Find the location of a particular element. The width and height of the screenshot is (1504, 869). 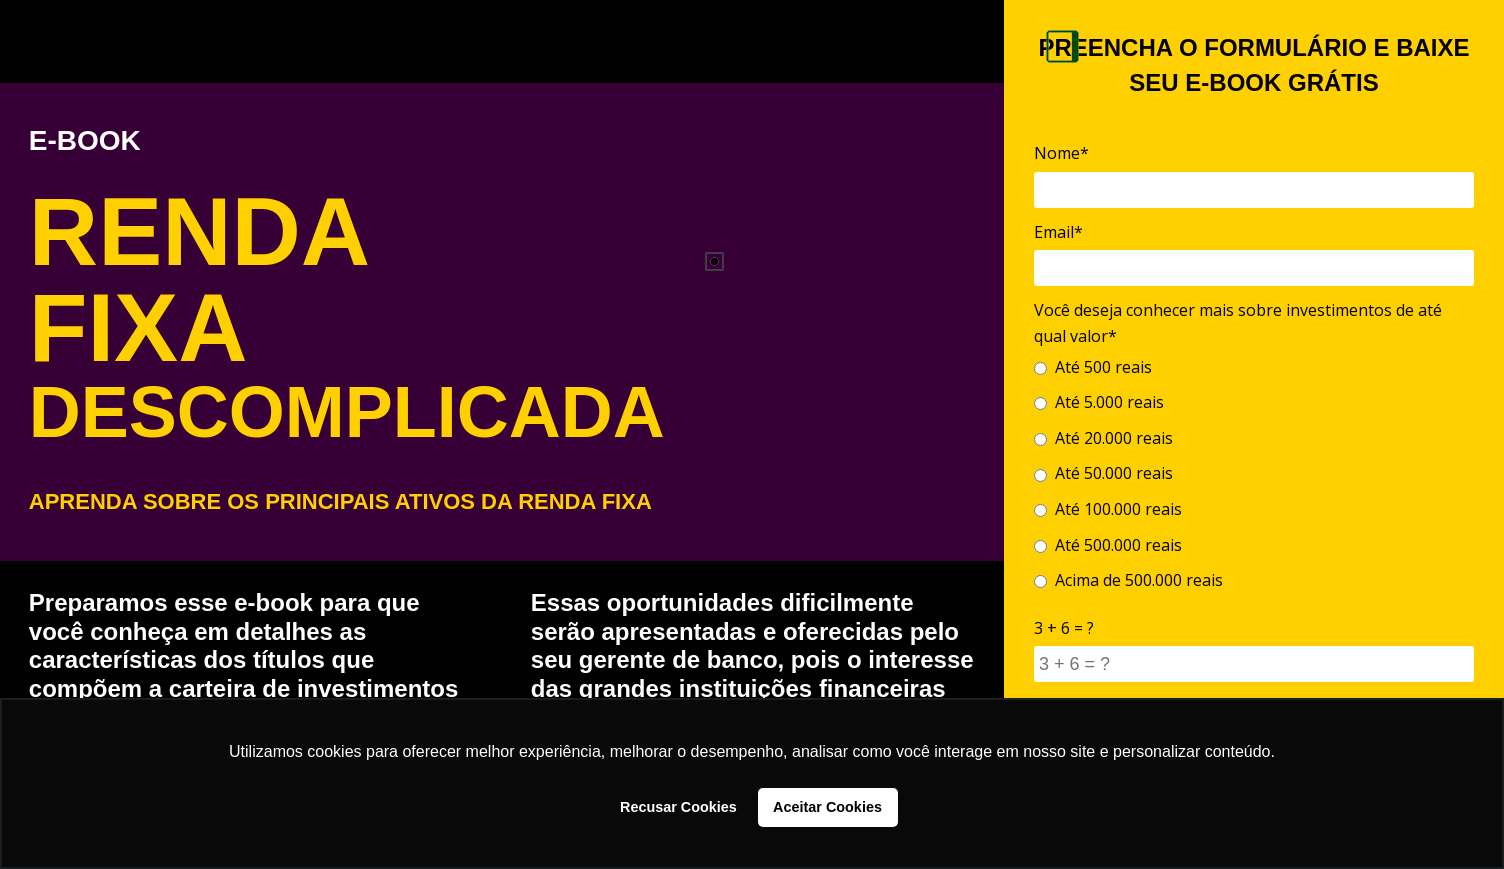

indicates a file has been modified is located at coordinates (714, 261).